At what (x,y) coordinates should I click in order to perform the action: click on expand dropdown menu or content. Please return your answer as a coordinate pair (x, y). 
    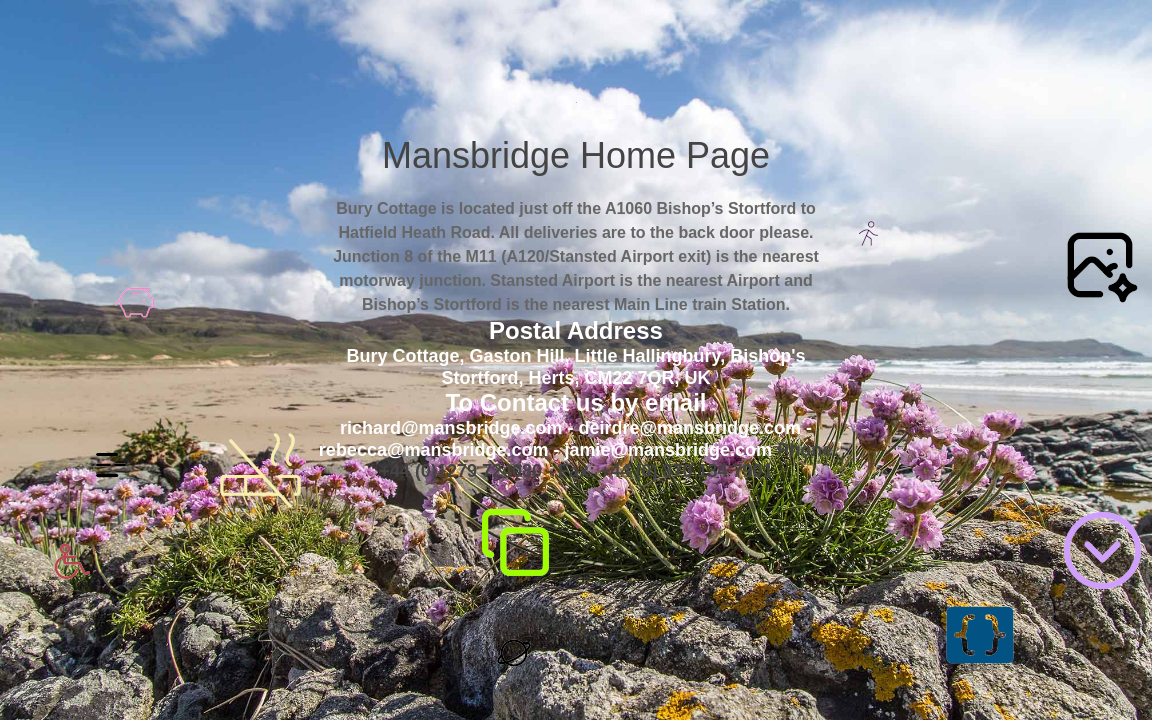
    Looking at the image, I should click on (1102, 550).